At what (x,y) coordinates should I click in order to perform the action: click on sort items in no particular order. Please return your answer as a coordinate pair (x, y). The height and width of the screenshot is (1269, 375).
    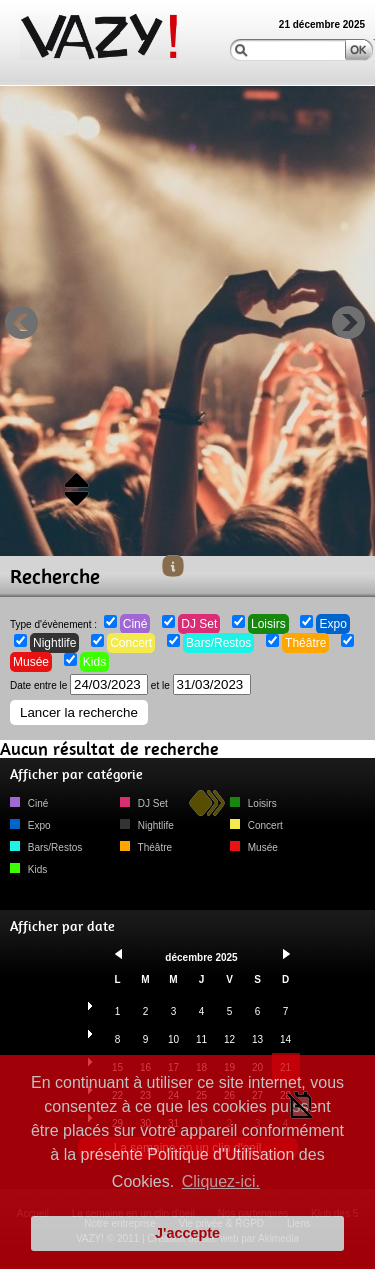
    Looking at the image, I should click on (76, 489).